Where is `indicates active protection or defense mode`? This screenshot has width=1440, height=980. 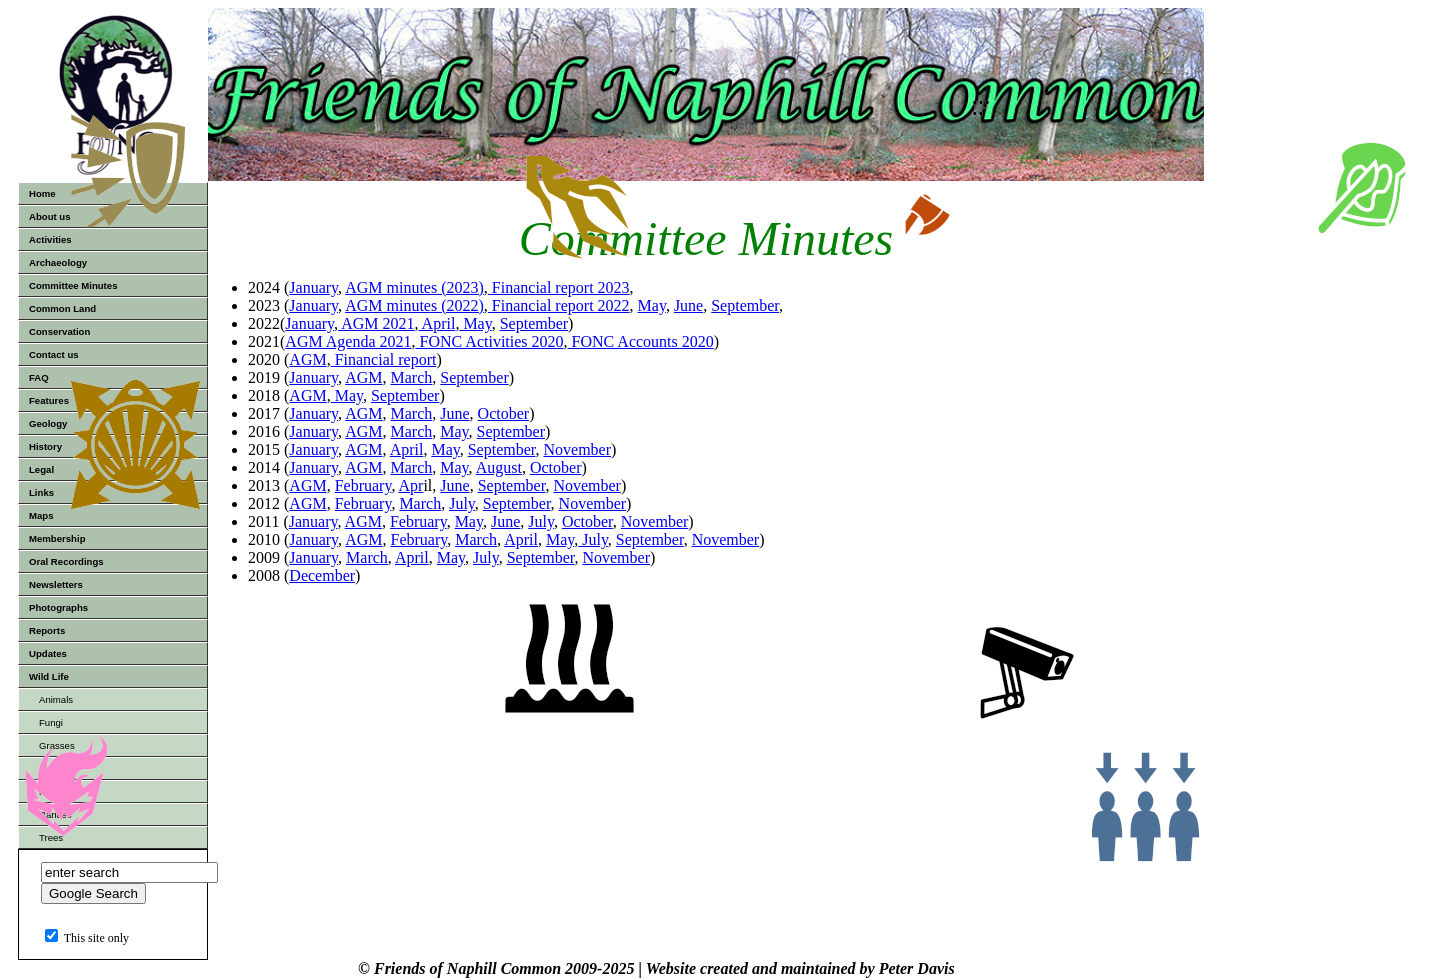
indicates active protection or defense mode is located at coordinates (128, 169).